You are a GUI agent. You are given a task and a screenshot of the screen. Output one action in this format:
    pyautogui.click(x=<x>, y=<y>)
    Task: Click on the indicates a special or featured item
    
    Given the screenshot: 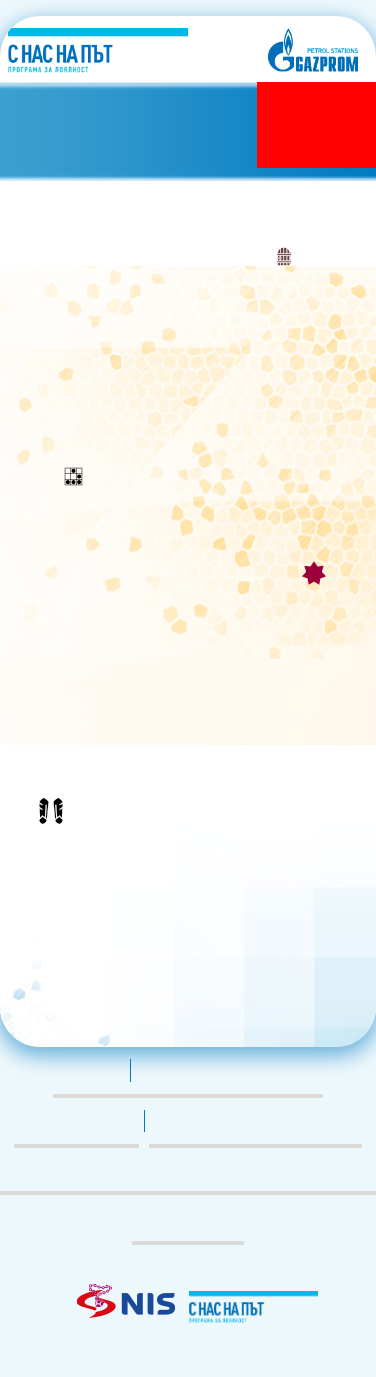 What is the action you would take?
    pyautogui.click(x=314, y=573)
    